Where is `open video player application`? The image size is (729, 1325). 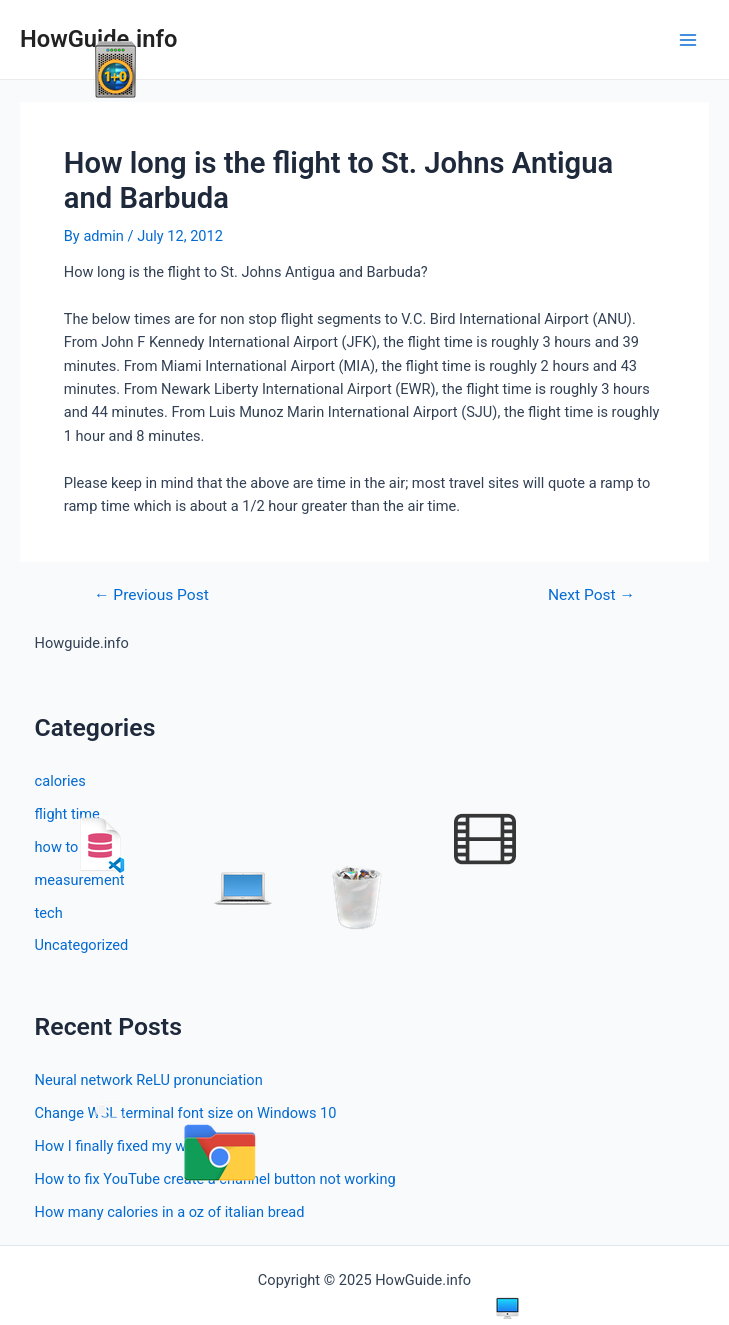
open video player application is located at coordinates (485, 841).